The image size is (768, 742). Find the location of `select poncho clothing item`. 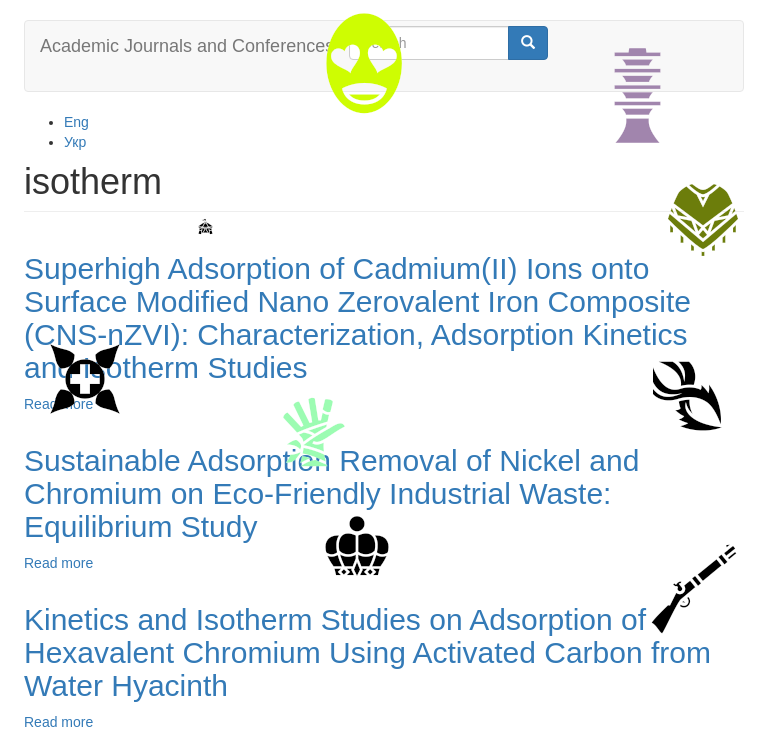

select poncho clothing item is located at coordinates (703, 220).